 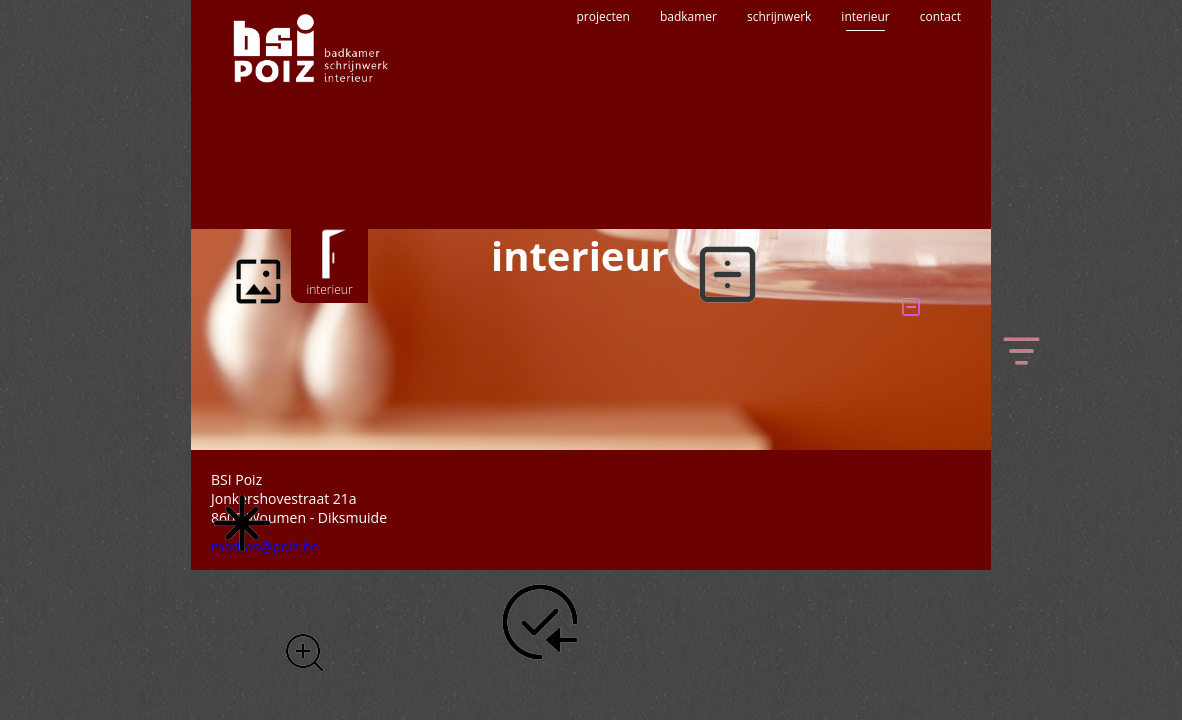 What do you see at coordinates (1021, 352) in the screenshot?
I see `filter or sort list items` at bounding box center [1021, 352].